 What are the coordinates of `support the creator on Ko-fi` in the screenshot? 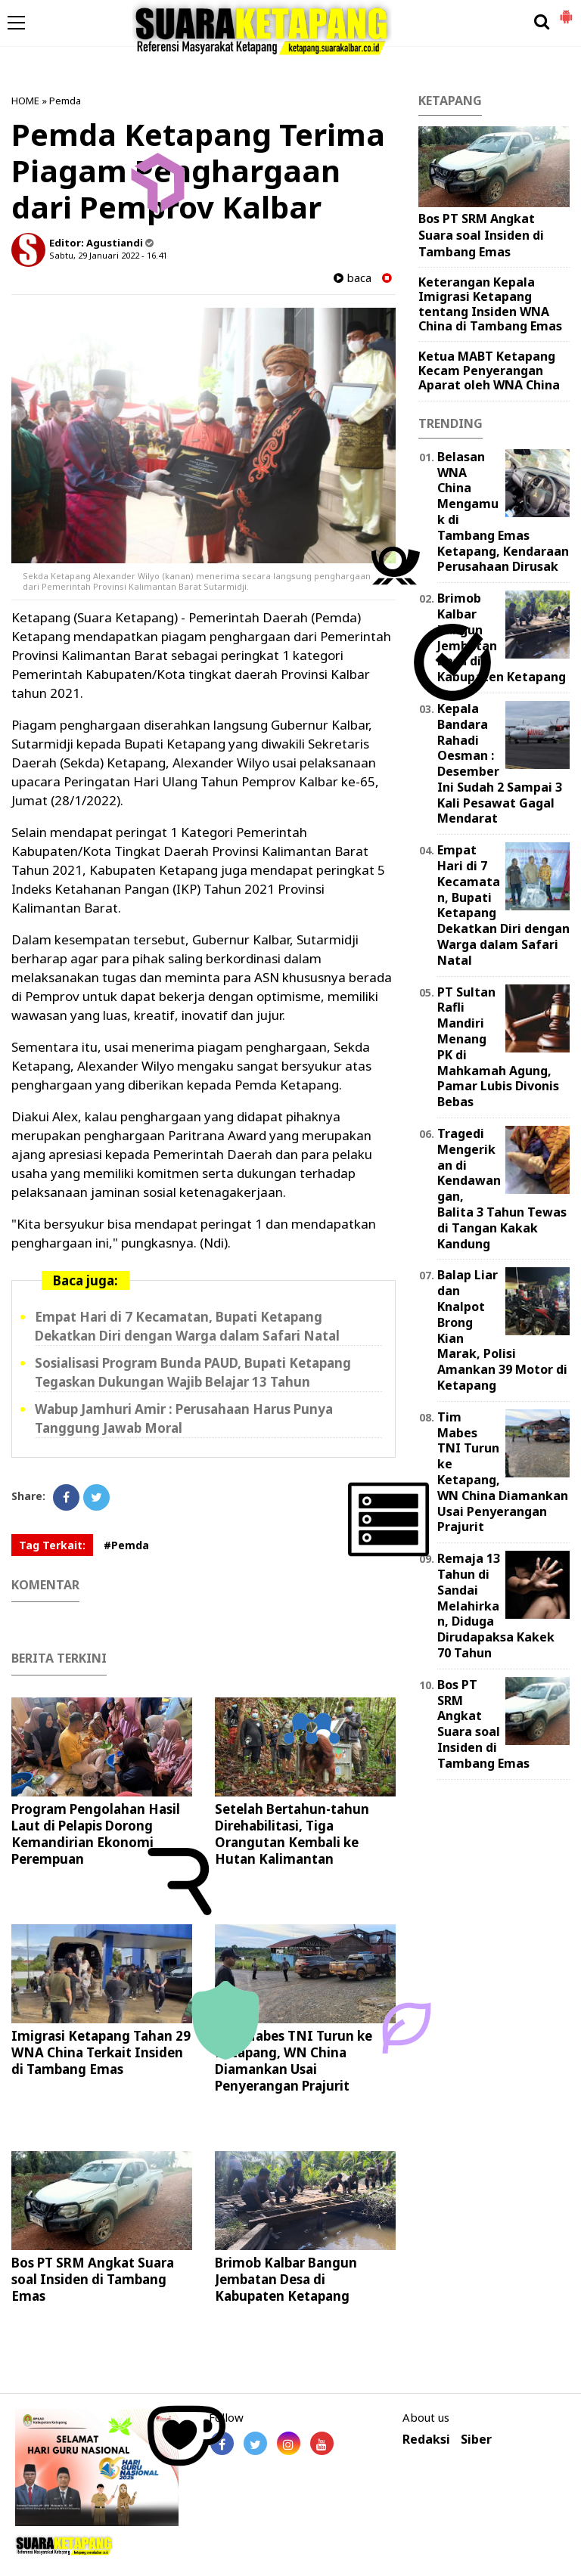 It's located at (186, 2435).